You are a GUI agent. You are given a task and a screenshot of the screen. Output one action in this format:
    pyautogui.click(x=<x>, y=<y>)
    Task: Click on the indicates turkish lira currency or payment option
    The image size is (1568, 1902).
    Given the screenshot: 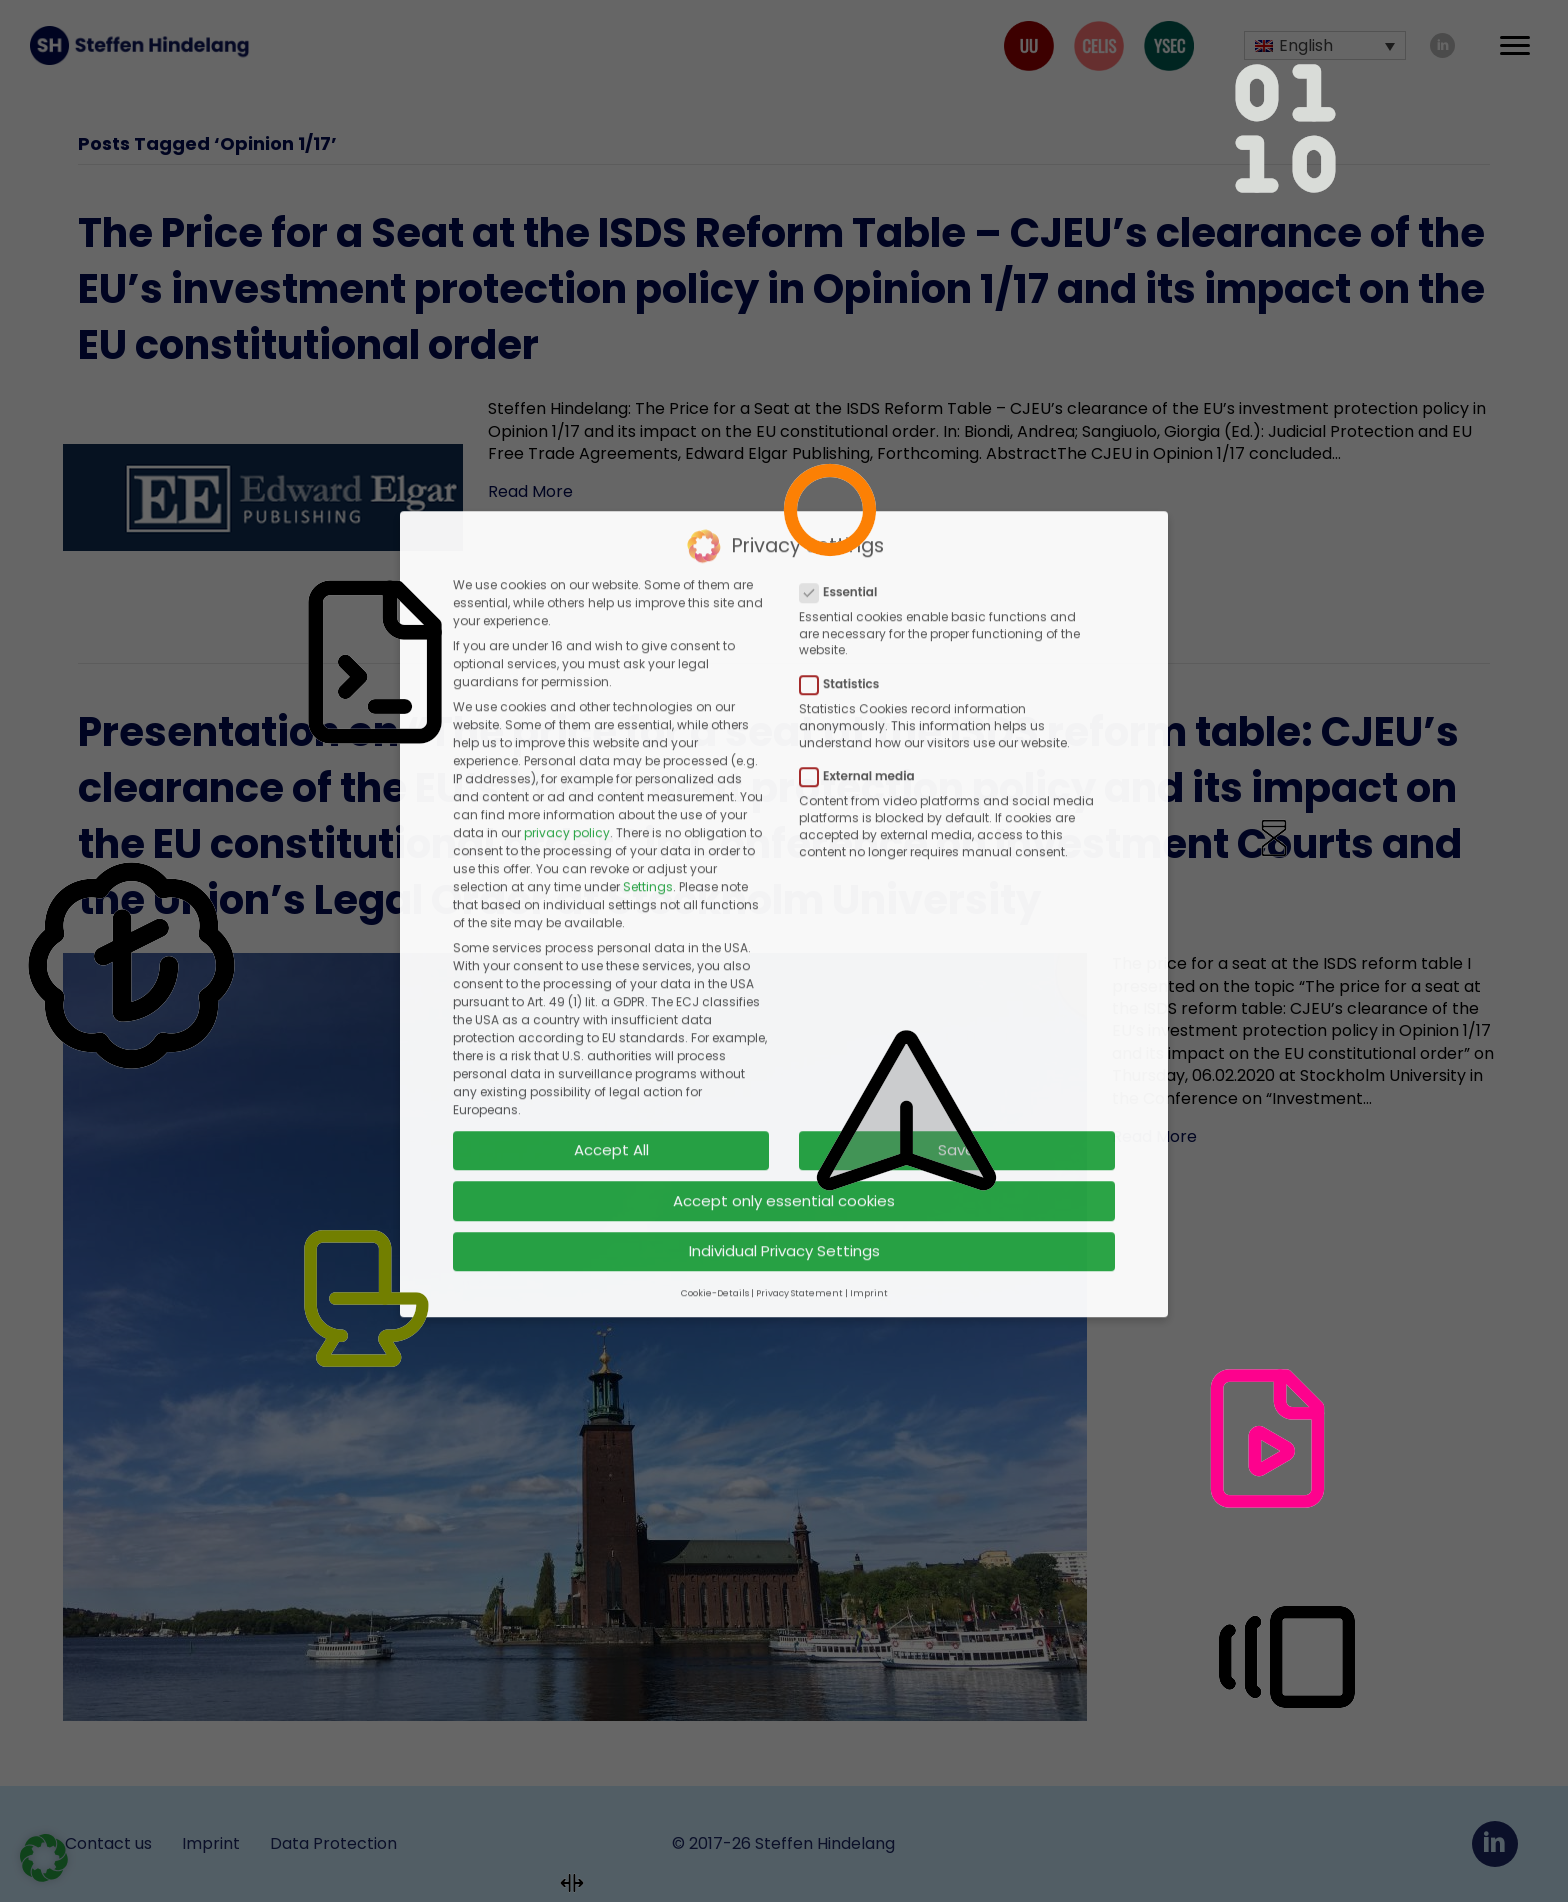 What is the action you would take?
    pyautogui.click(x=131, y=965)
    